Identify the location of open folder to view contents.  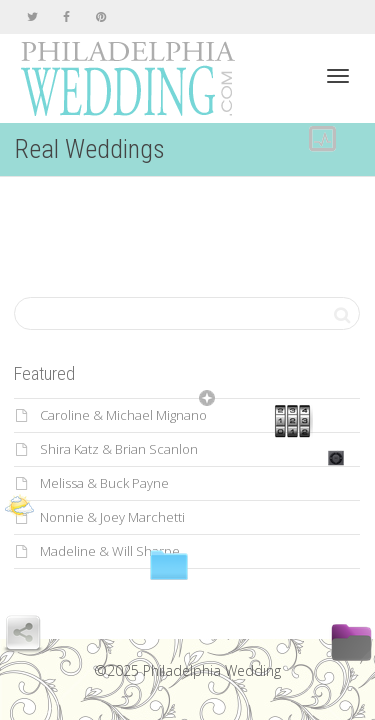
(169, 565).